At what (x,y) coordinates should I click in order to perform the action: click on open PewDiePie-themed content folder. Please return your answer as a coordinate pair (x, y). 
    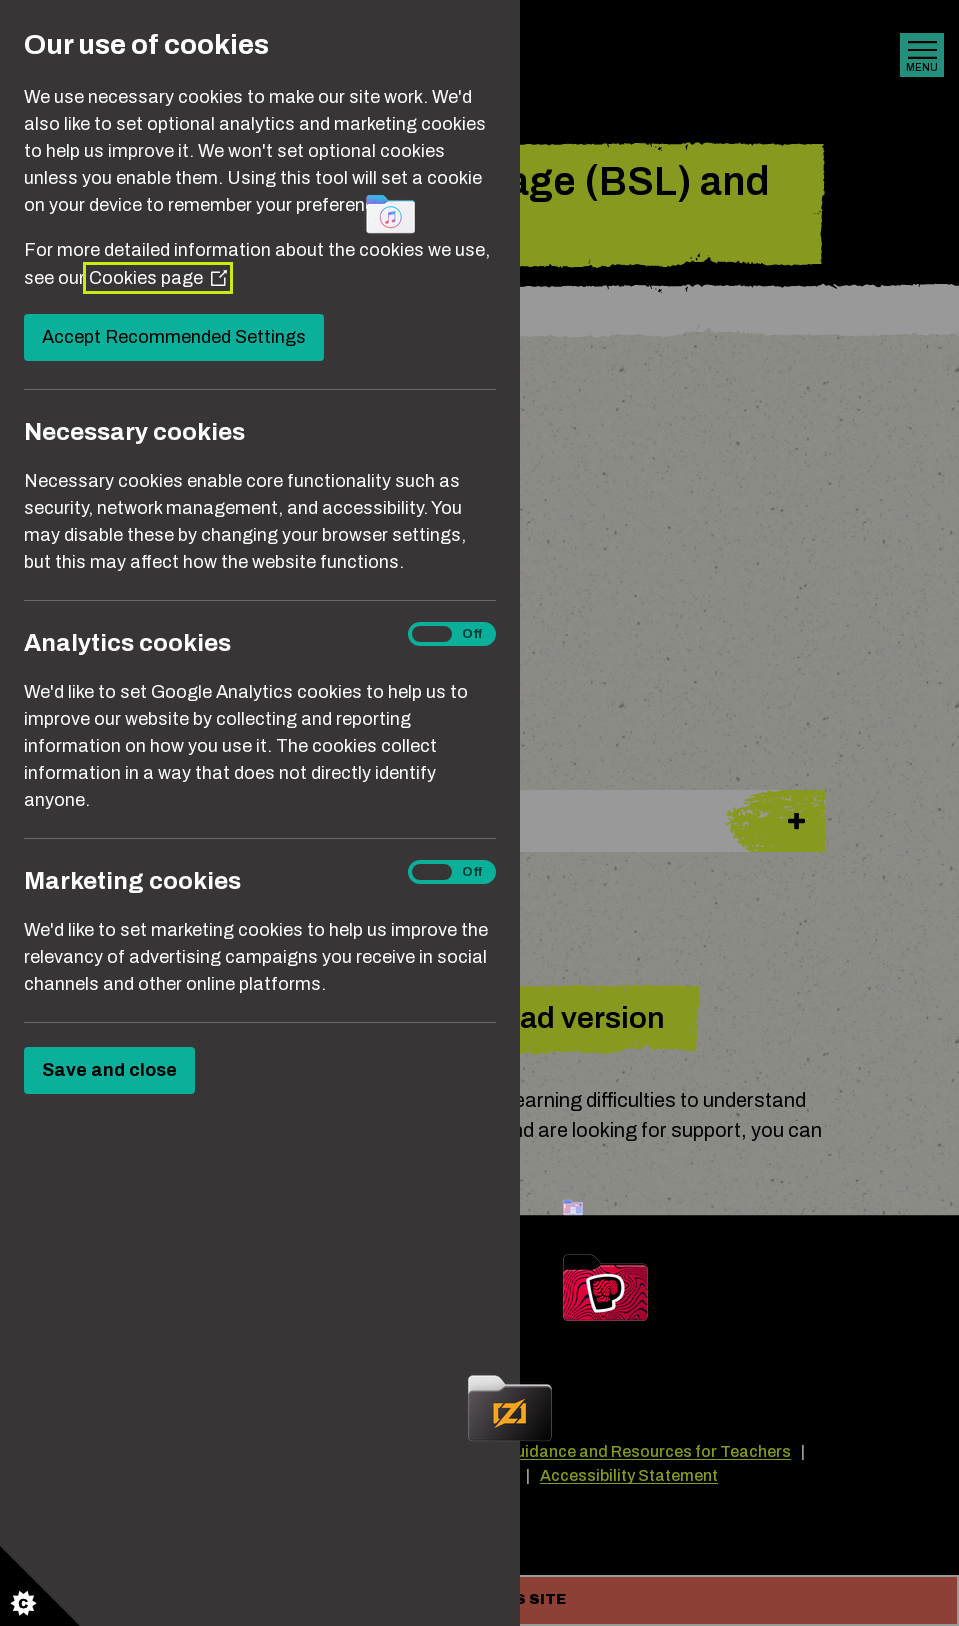
    Looking at the image, I should click on (605, 1290).